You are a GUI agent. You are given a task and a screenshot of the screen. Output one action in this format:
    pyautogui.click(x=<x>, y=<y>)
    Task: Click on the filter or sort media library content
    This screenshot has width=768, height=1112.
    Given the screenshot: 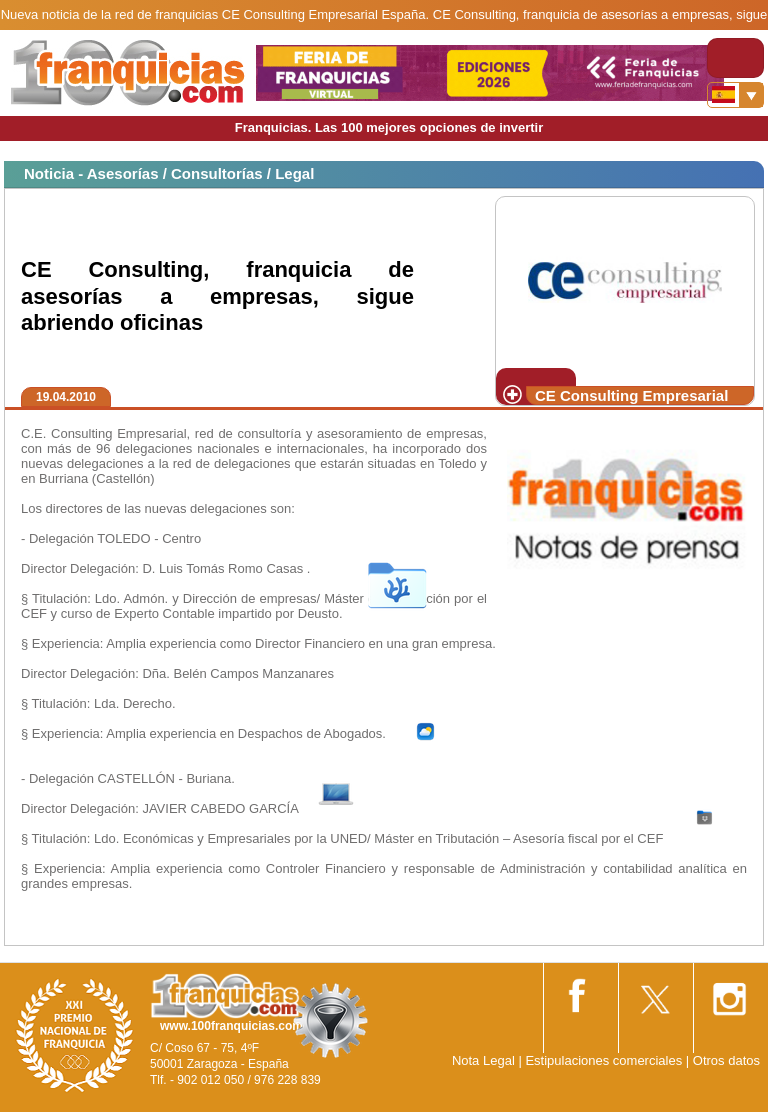 What is the action you would take?
    pyautogui.click(x=330, y=1020)
    